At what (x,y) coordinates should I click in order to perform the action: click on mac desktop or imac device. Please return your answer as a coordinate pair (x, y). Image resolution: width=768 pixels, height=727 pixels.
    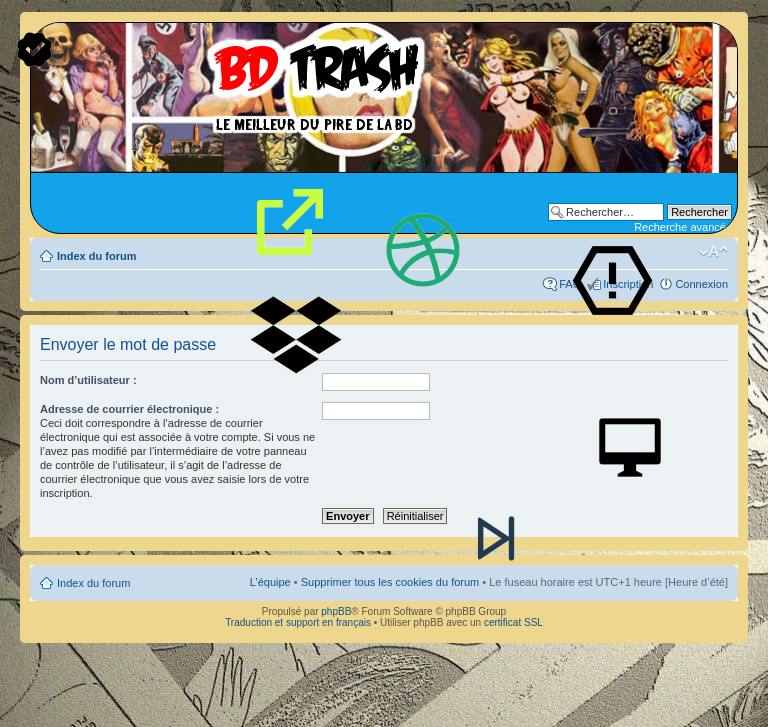
    Looking at the image, I should click on (630, 446).